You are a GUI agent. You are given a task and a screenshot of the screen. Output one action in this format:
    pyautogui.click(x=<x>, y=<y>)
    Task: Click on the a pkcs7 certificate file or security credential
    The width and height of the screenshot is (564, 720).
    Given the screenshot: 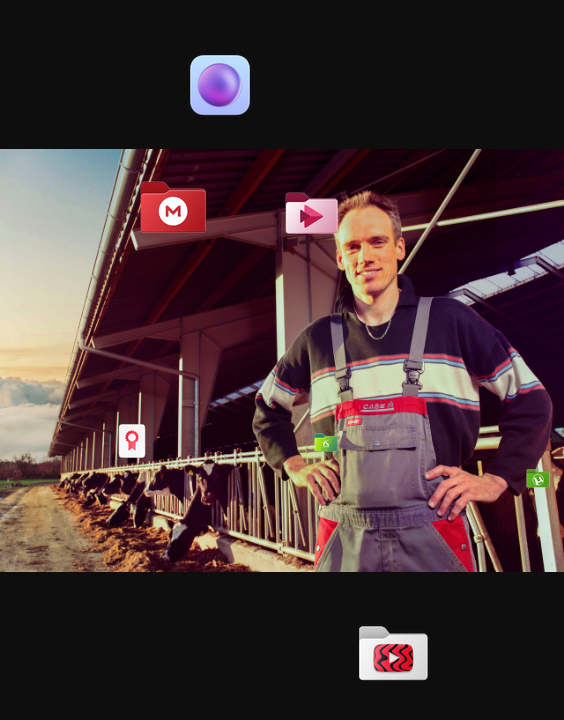 What is the action you would take?
    pyautogui.click(x=132, y=441)
    